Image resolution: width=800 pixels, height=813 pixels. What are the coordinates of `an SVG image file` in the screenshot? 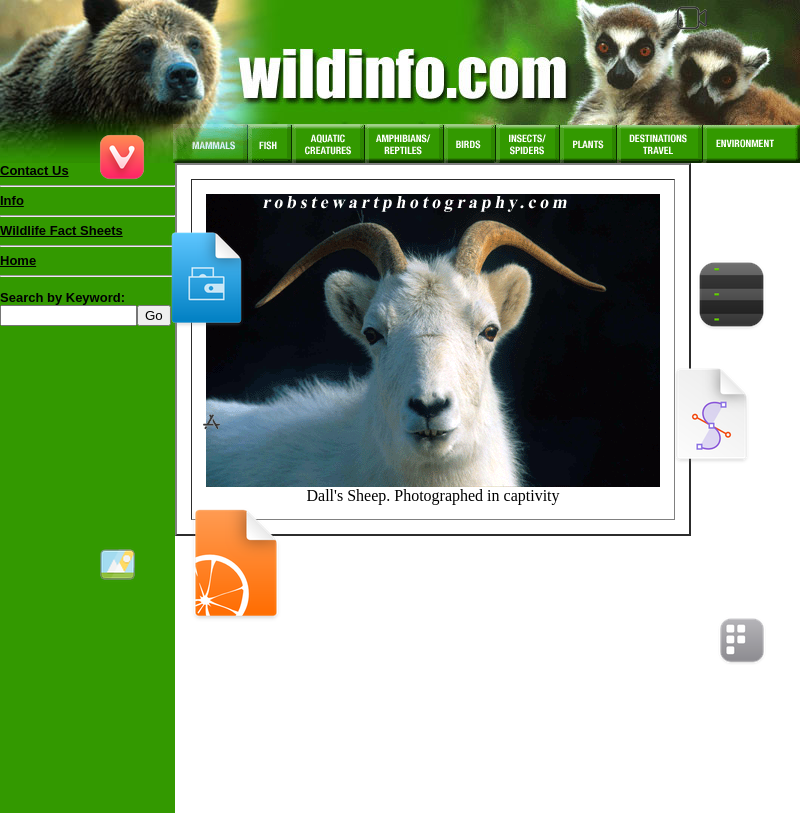 It's located at (711, 415).